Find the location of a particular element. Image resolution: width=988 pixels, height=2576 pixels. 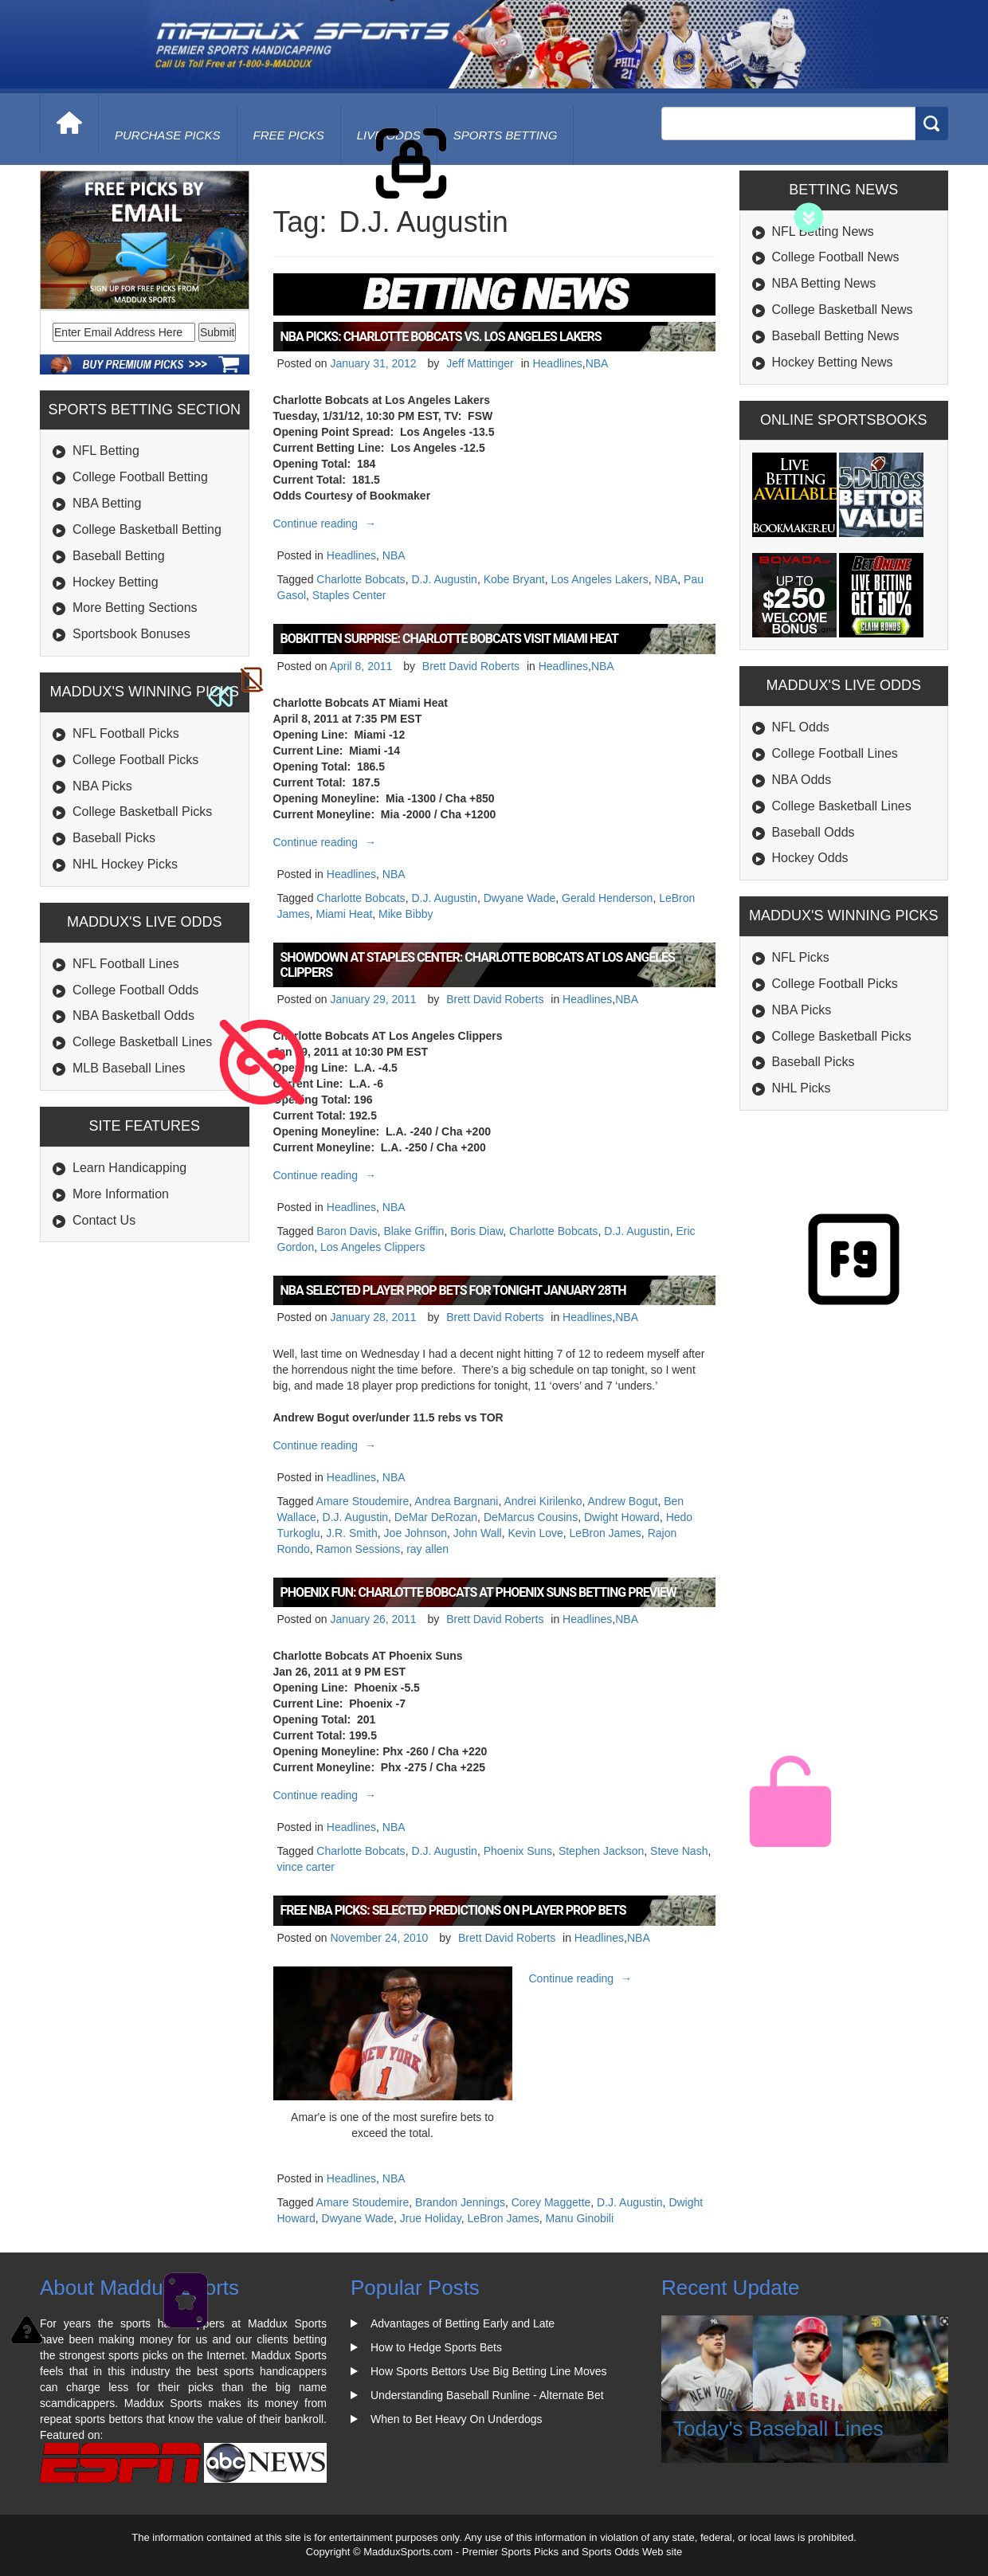

ipad device is disabled or unavailable is located at coordinates (252, 680).